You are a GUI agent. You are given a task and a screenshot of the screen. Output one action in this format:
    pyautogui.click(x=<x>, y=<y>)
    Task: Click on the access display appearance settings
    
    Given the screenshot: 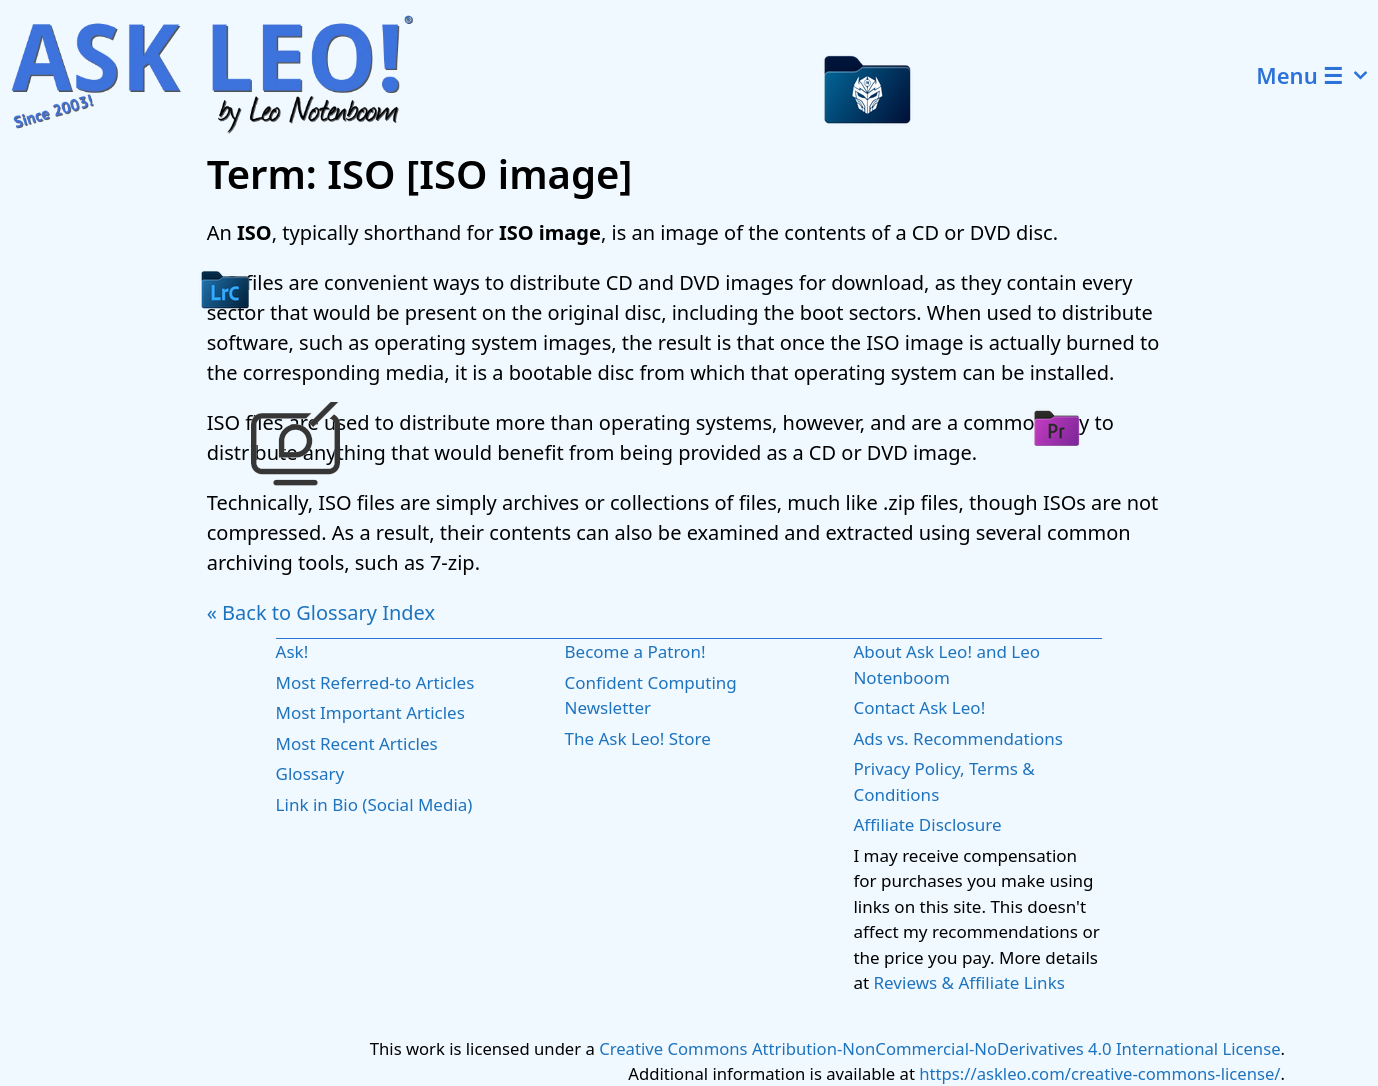 What is the action you would take?
    pyautogui.click(x=295, y=446)
    